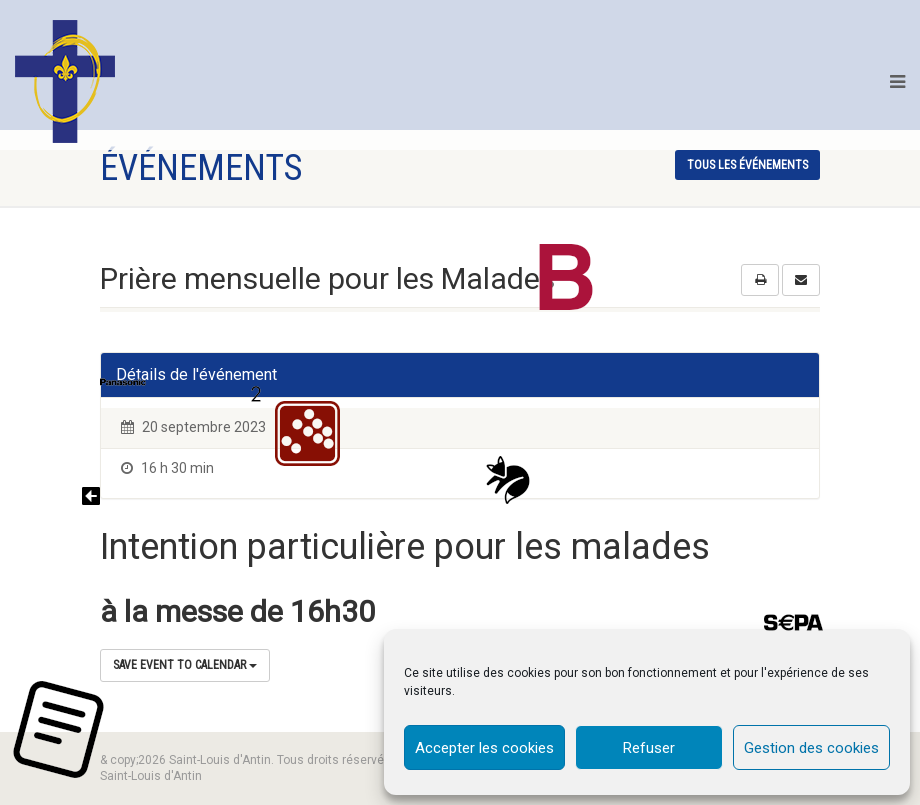  What do you see at coordinates (508, 480) in the screenshot?
I see `open the Kitsu anime tracking app` at bounding box center [508, 480].